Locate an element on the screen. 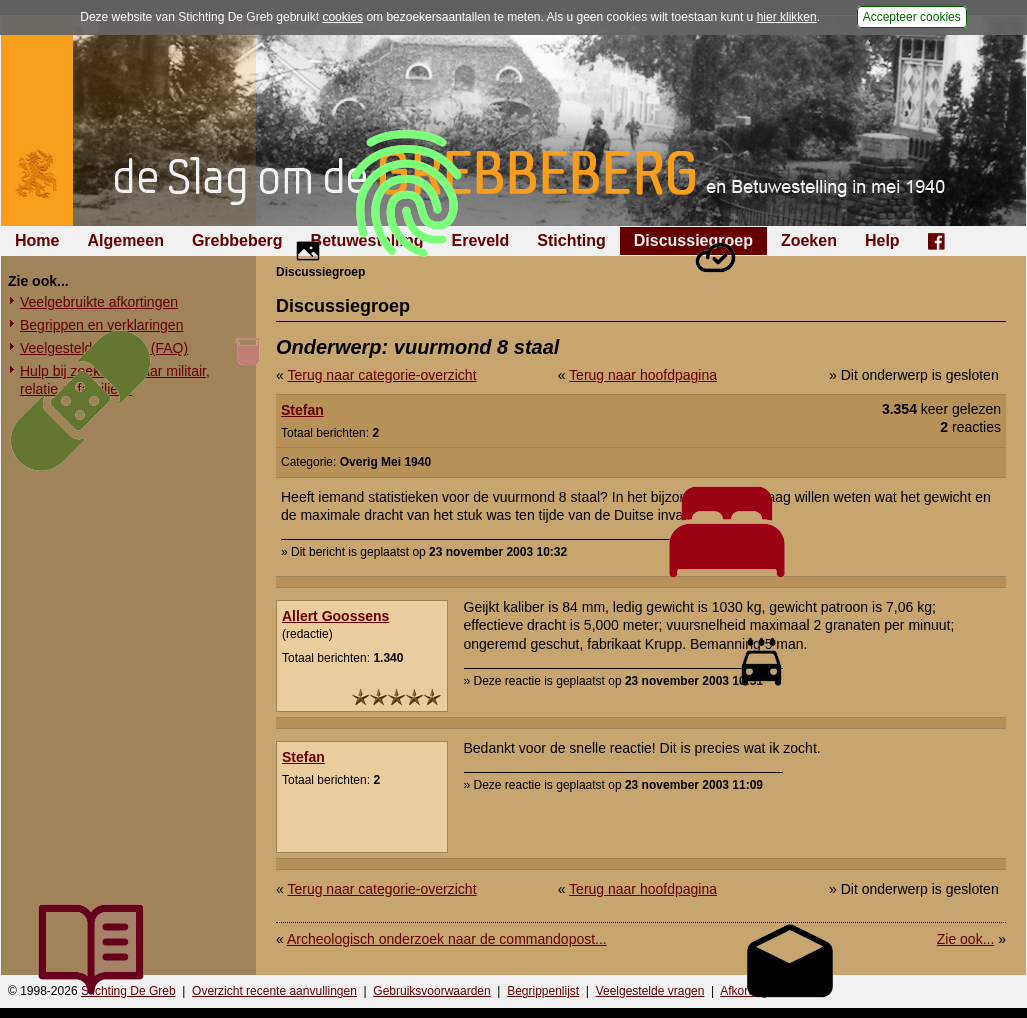  view an opened email message is located at coordinates (790, 961).